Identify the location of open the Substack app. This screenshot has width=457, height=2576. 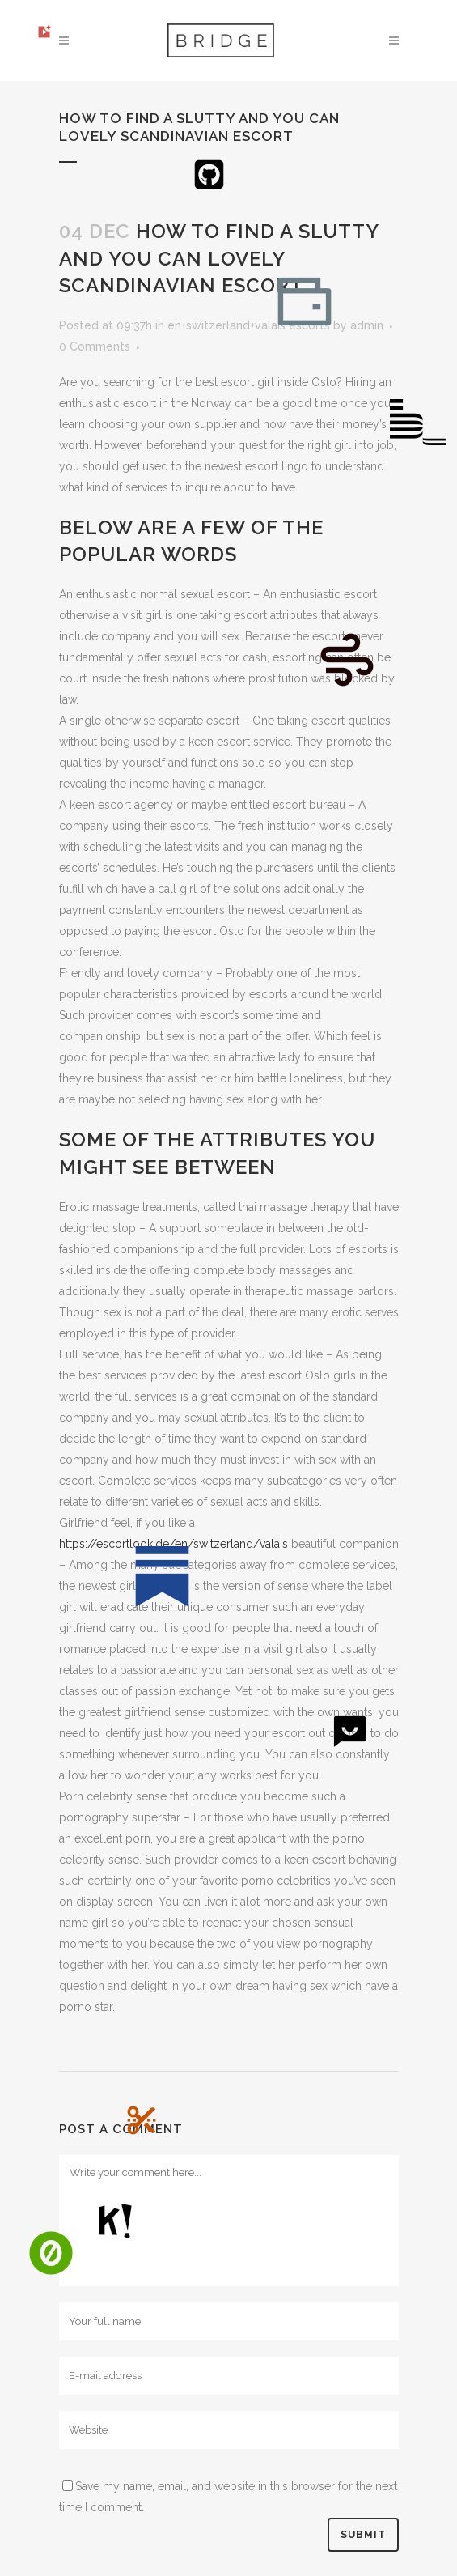
(162, 1576).